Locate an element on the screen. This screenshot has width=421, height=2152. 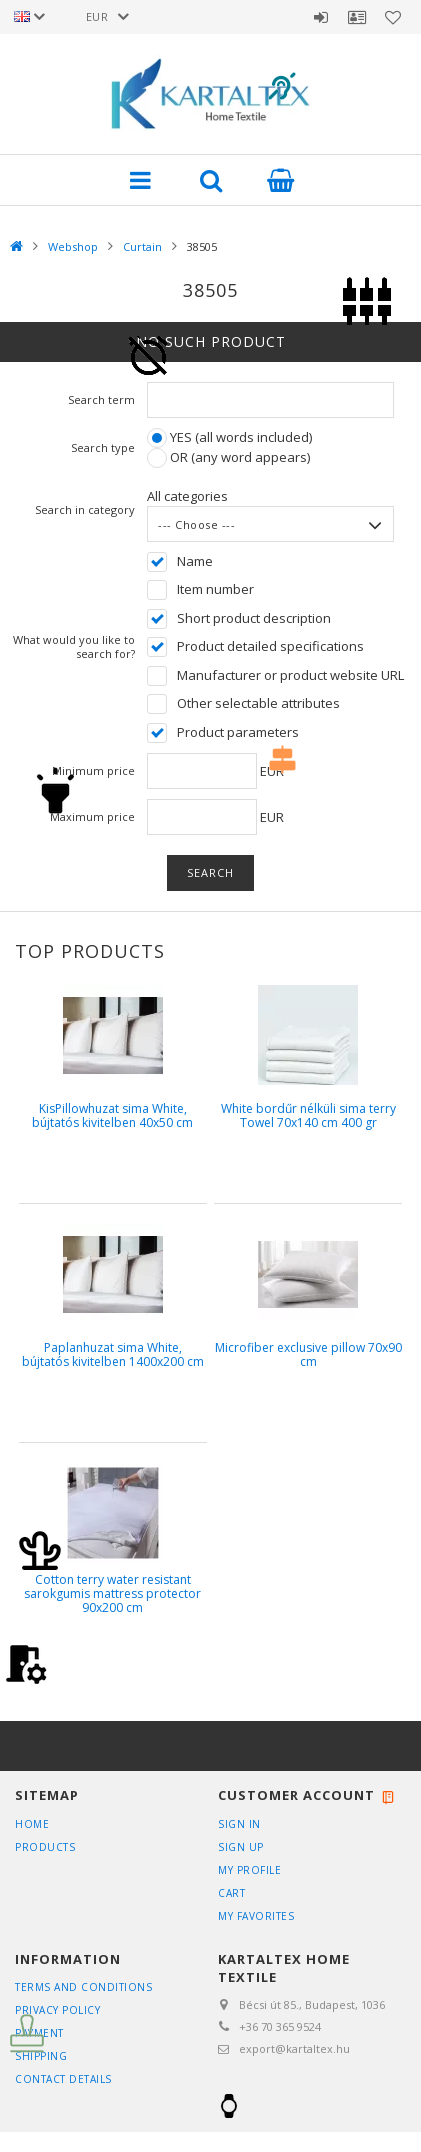
indicates desert or arid climate theme is located at coordinates (40, 1552).